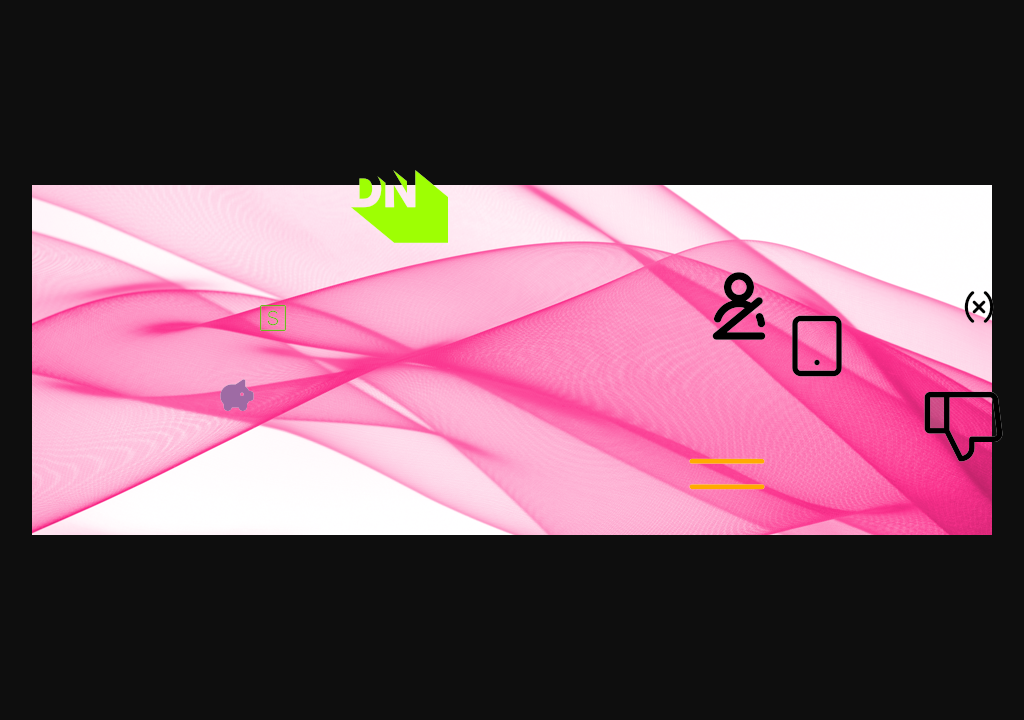 The width and height of the screenshot is (1024, 720). What do you see at coordinates (979, 307) in the screenshot?
I see `represents a variable or dynamic value in code` at bounding box center [979, 307].